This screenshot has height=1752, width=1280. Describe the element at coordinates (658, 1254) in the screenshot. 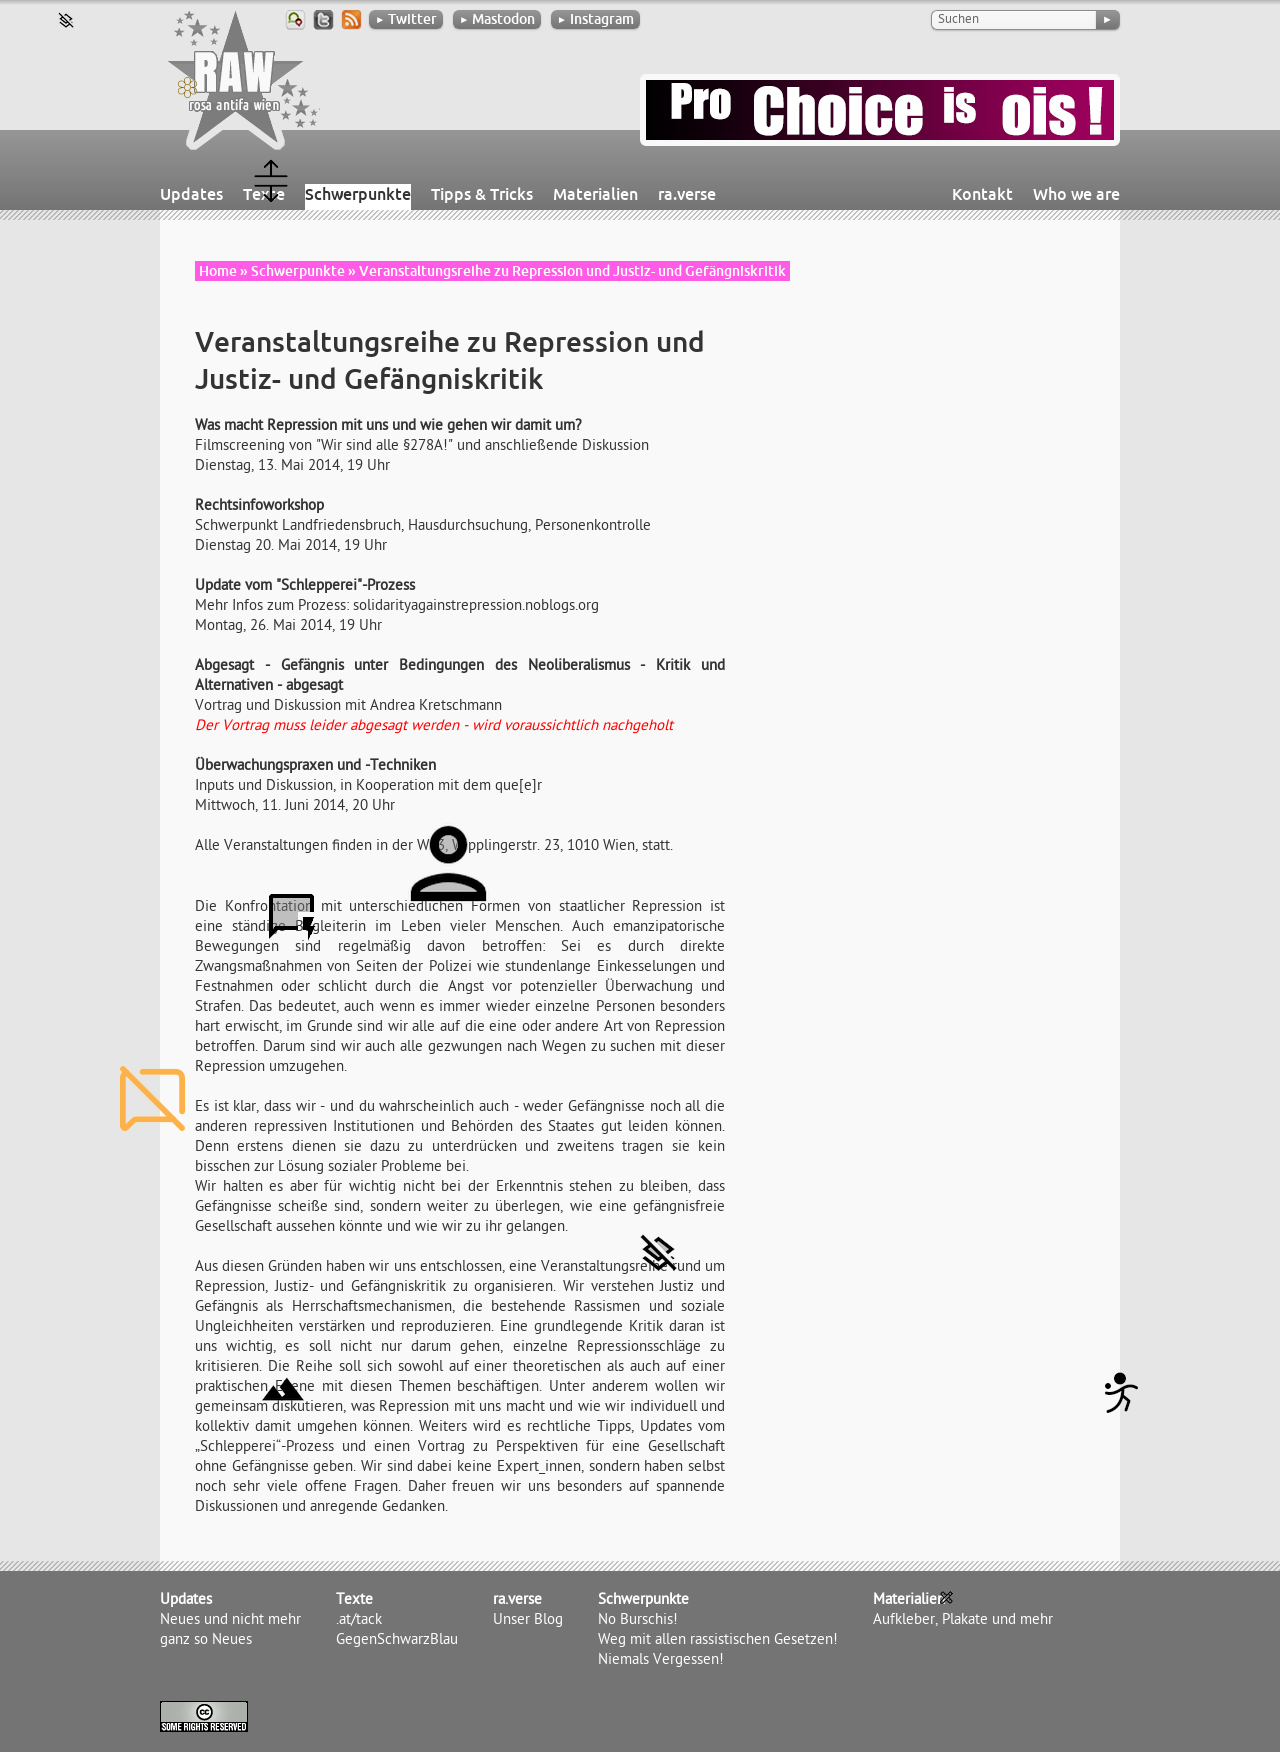

I see `clear all map layers` at that location.